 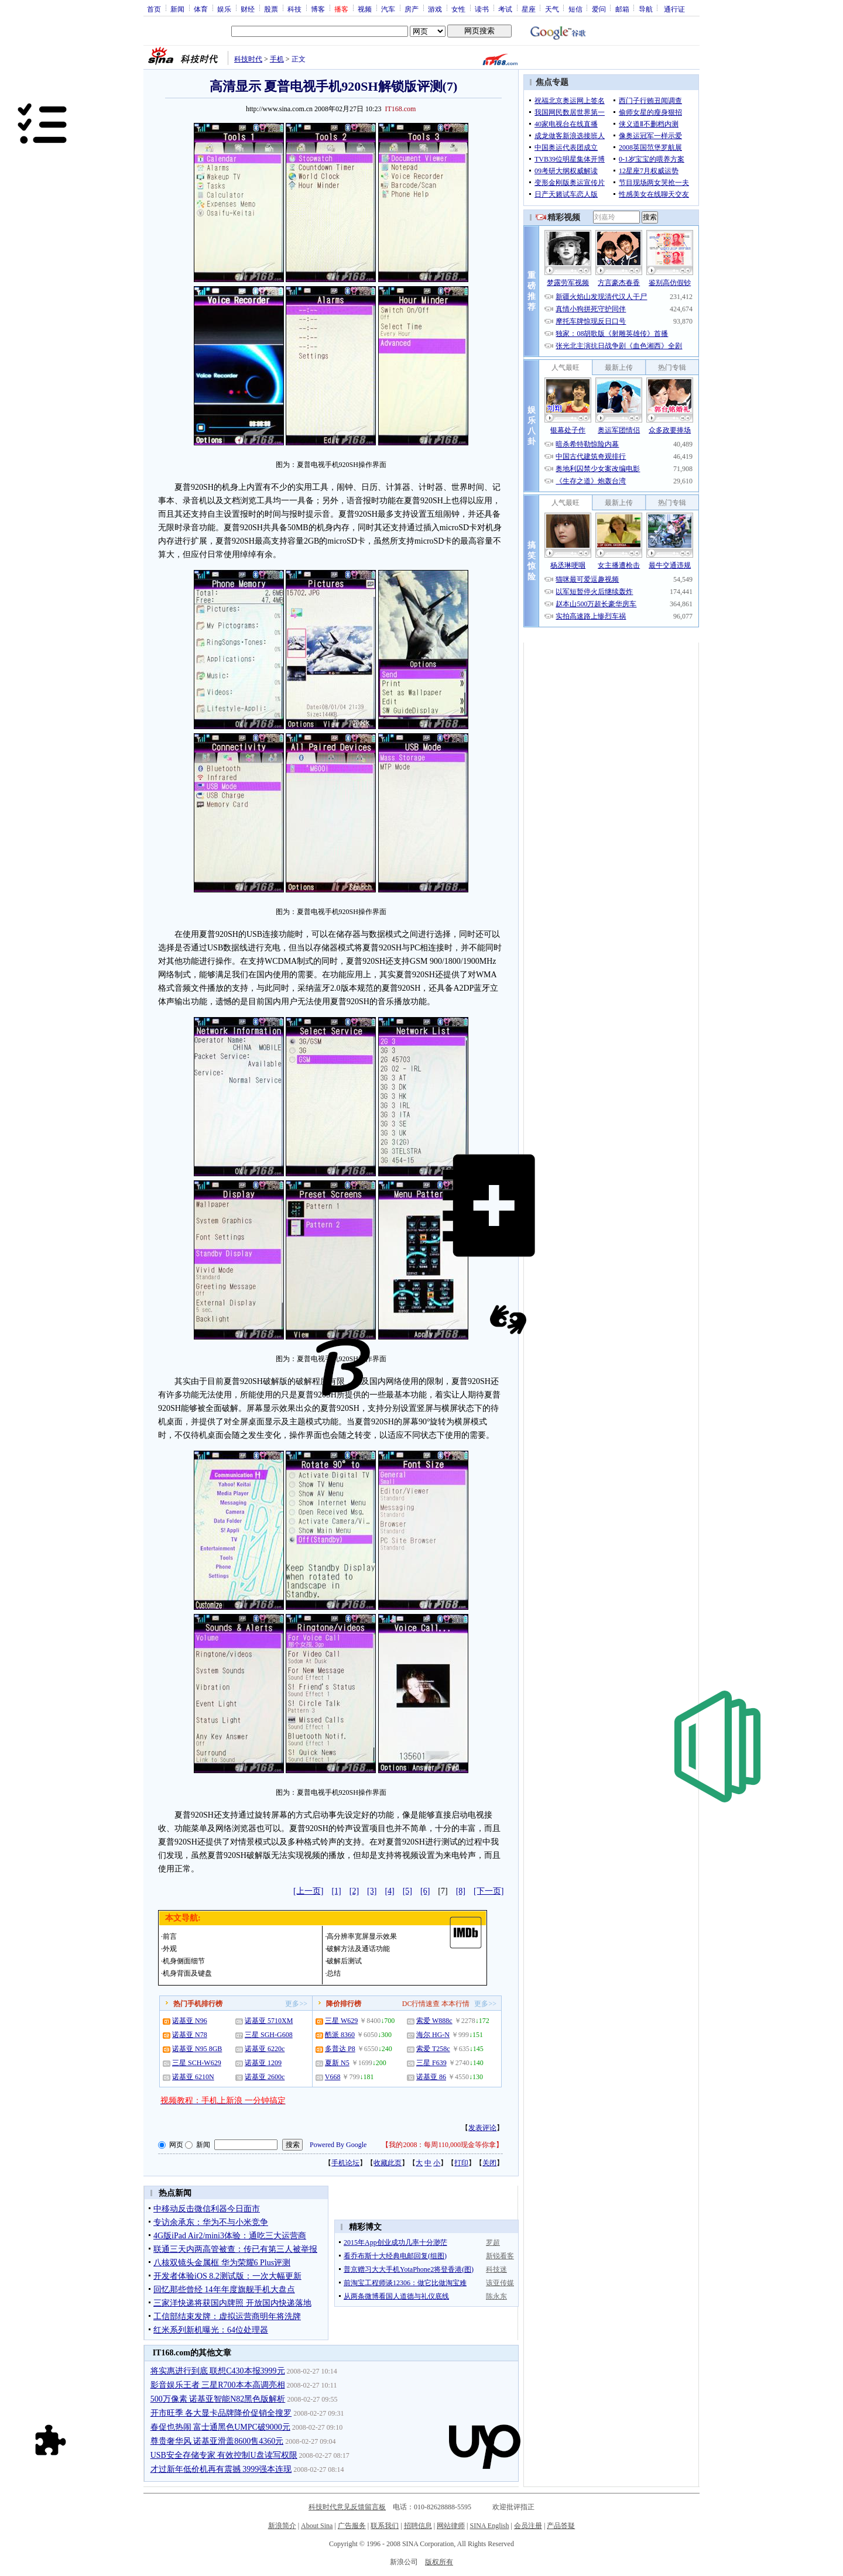 I want to click on open the IMDb app or website, so click(x=465, y=1932).